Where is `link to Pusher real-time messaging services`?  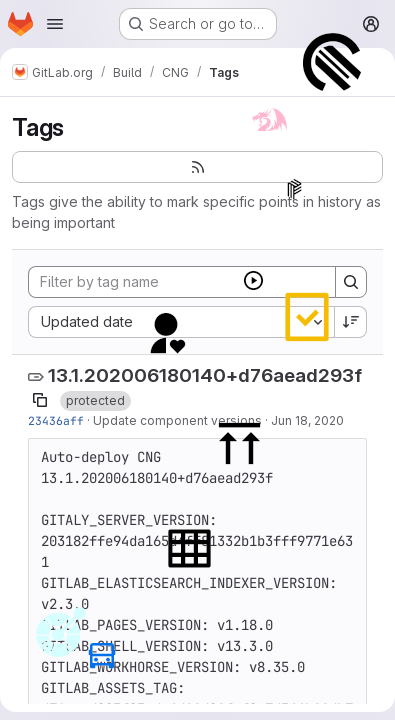
link to Pusher real-time messaging services is located at coordinates (294, 189).